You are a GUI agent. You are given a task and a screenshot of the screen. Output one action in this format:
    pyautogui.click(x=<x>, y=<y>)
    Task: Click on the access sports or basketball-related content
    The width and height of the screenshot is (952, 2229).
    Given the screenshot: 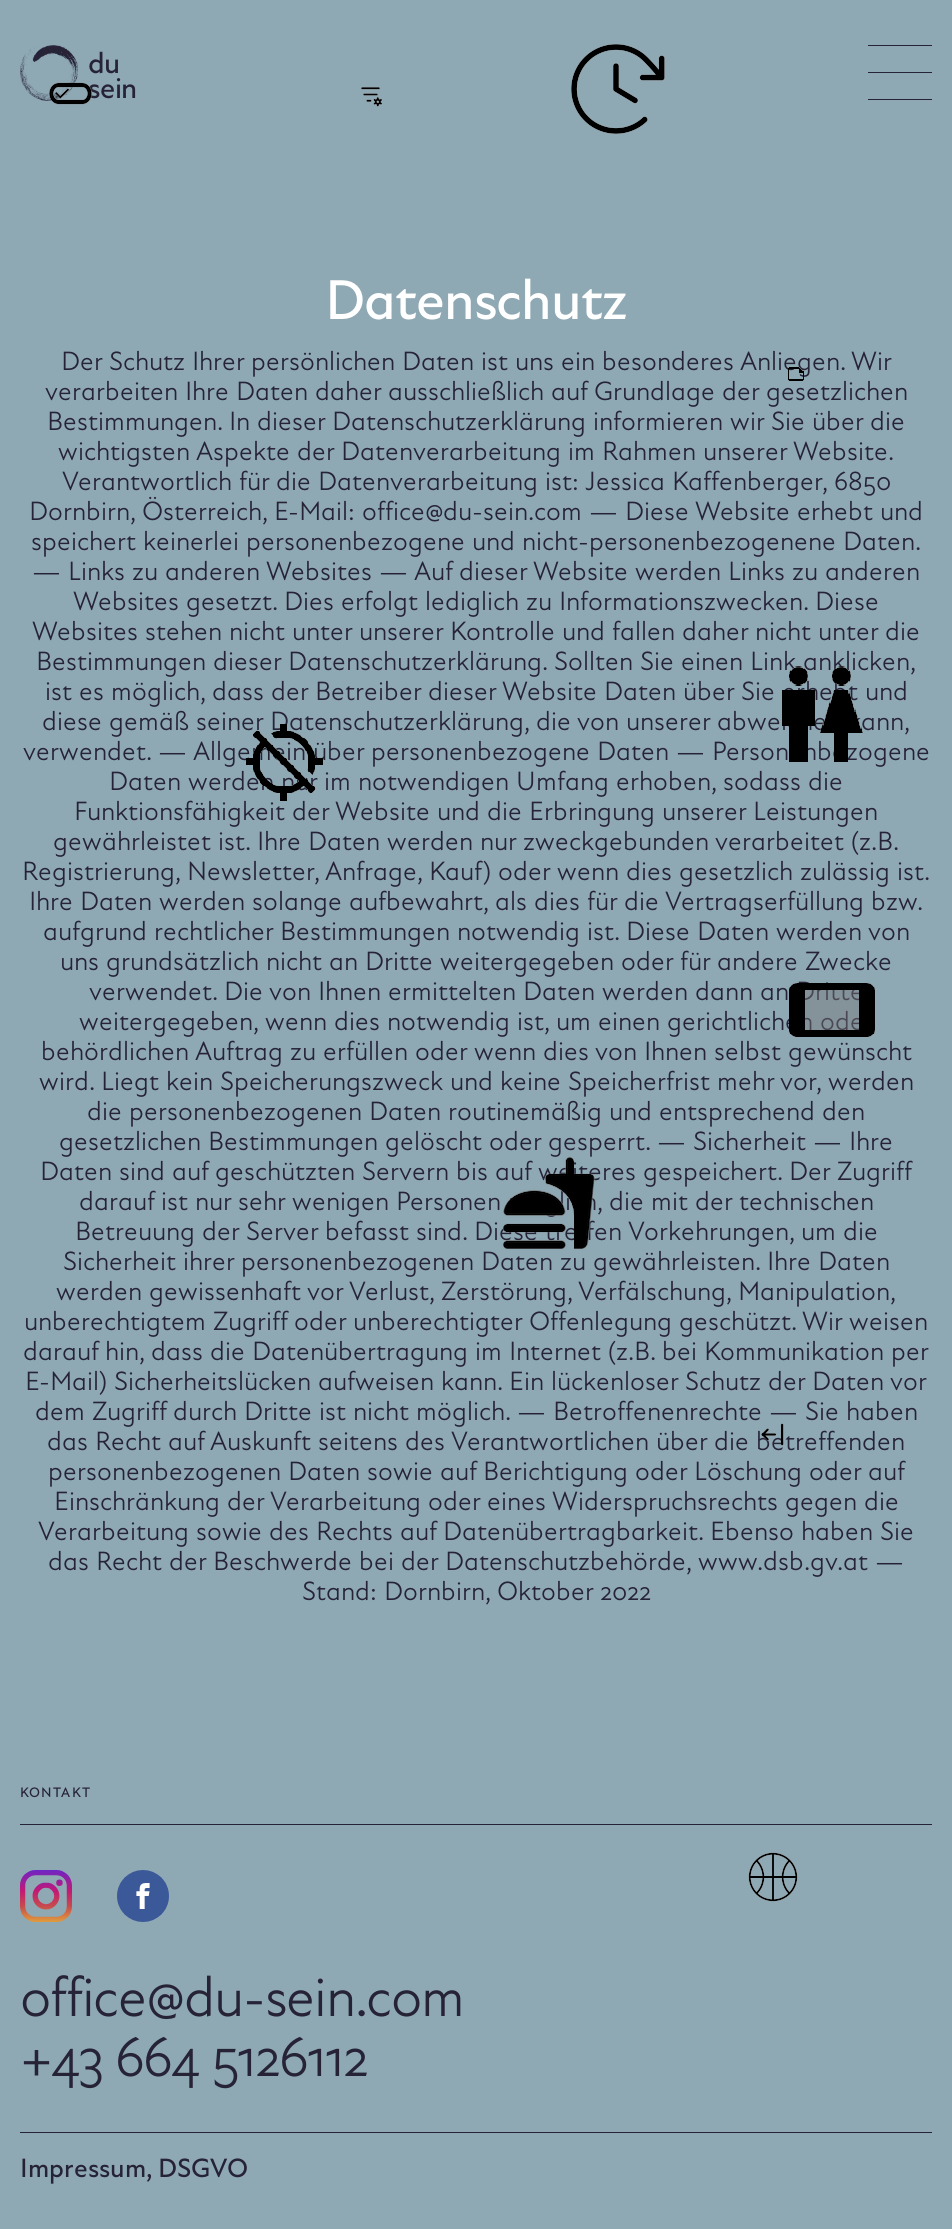 What is the action you would take?
    pyautogui.click(x=773, y=1877)
    